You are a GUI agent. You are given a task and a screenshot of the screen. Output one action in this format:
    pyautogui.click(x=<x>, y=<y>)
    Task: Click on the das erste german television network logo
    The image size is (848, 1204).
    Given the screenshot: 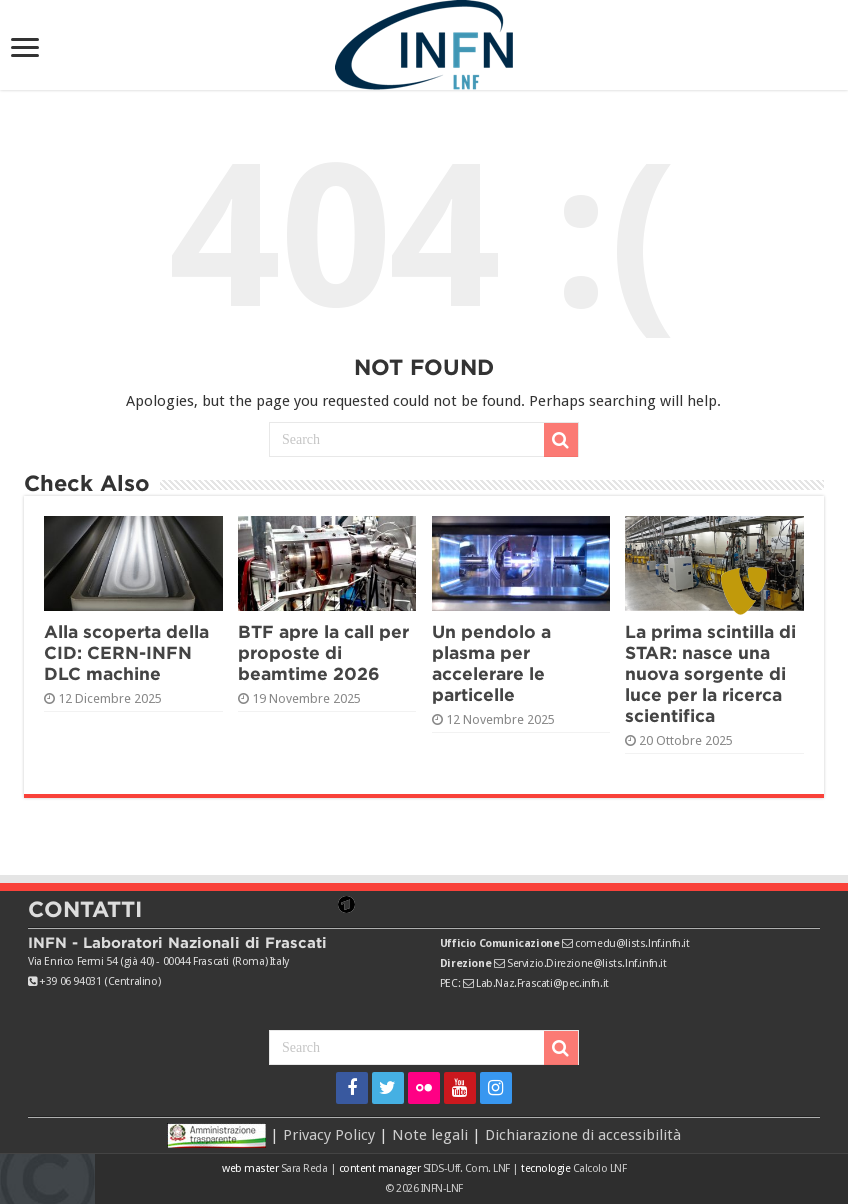 What is the action you would take?
    pyautogui.click(x=346, y=904)
    